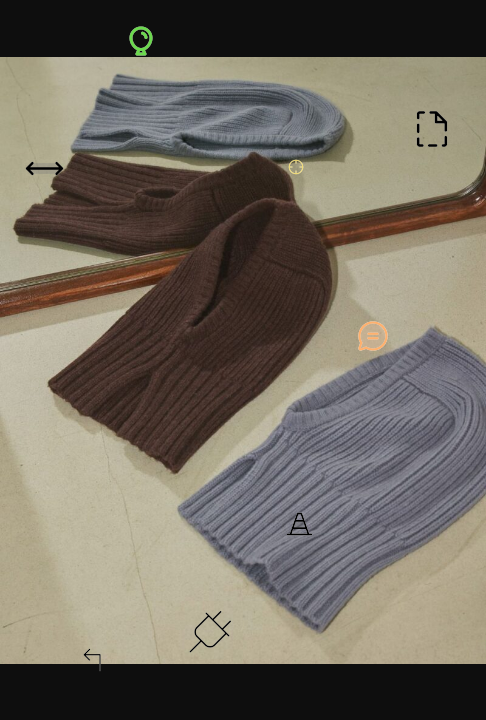 This screenshot has width=486, height=720. I want to click on indicates a draft or incomplete file, so click(432, 129).